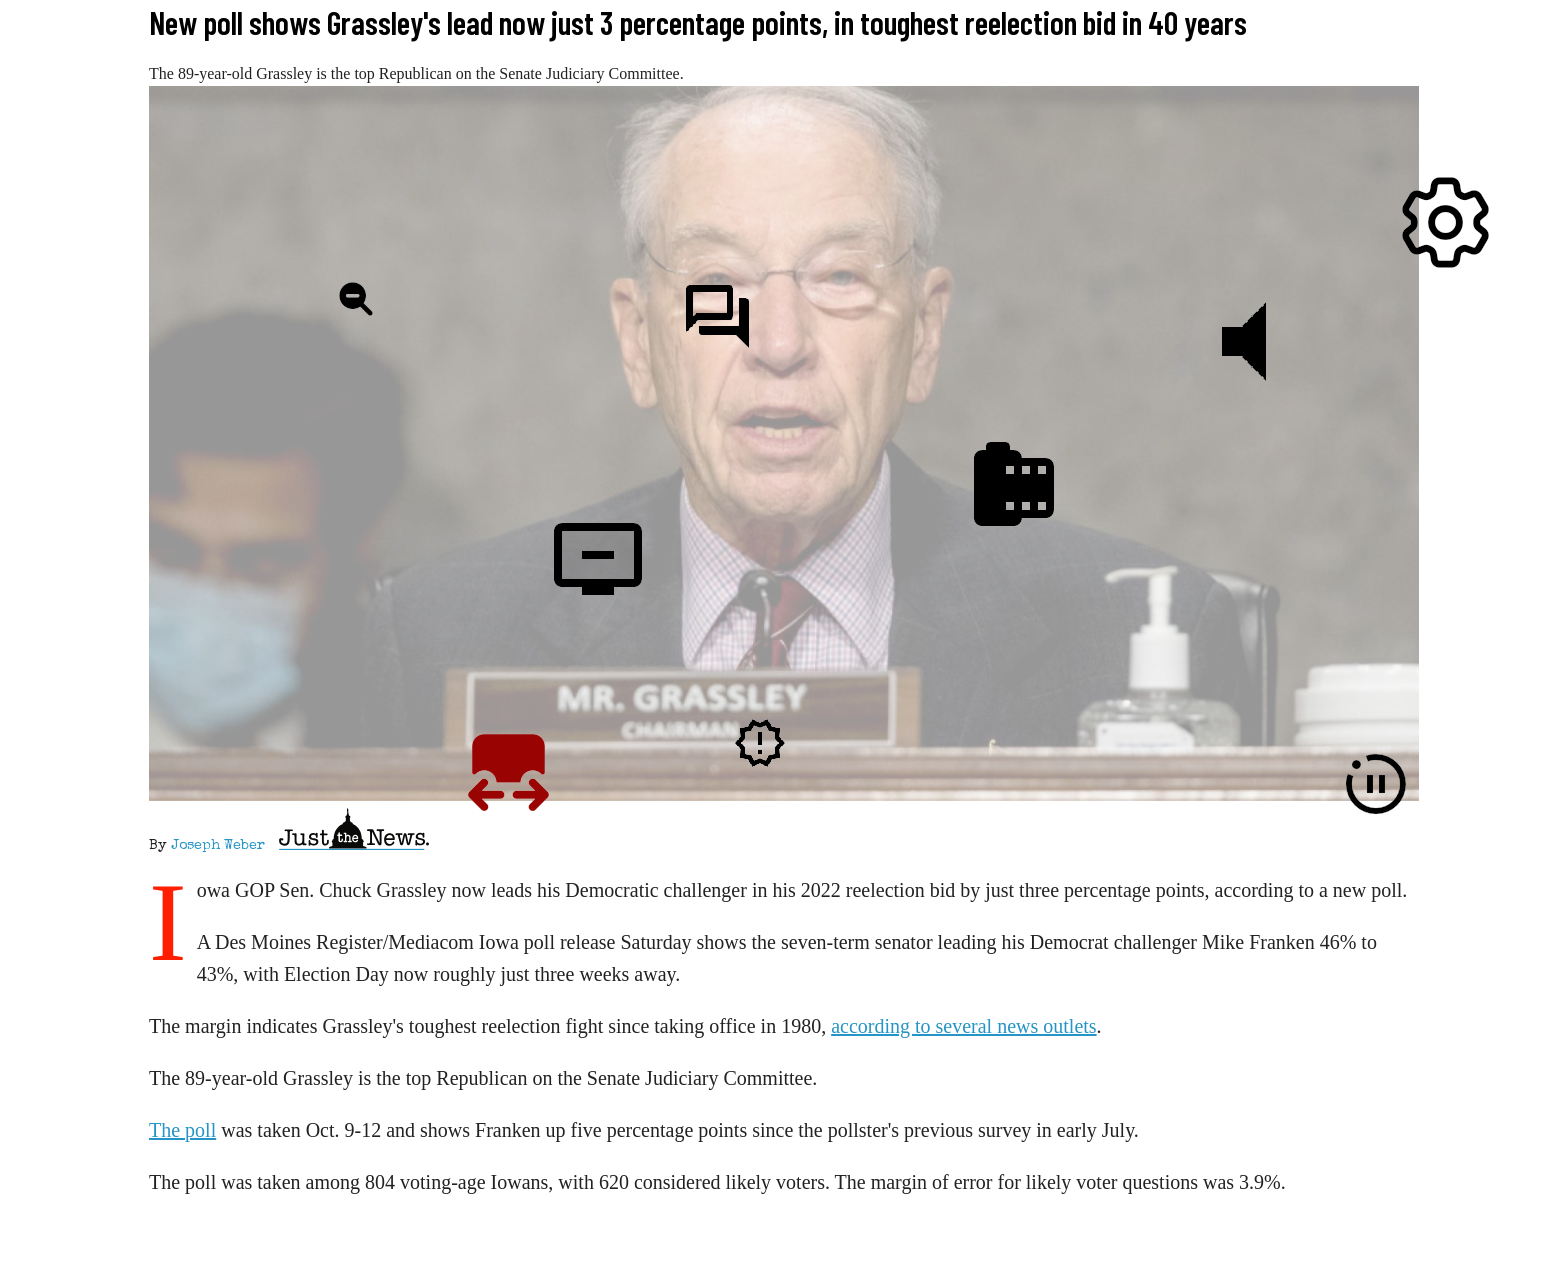 The height and width of the screenshot is (1262, 1568). I want to click on indicates new or recently added content, so click(760, 743).